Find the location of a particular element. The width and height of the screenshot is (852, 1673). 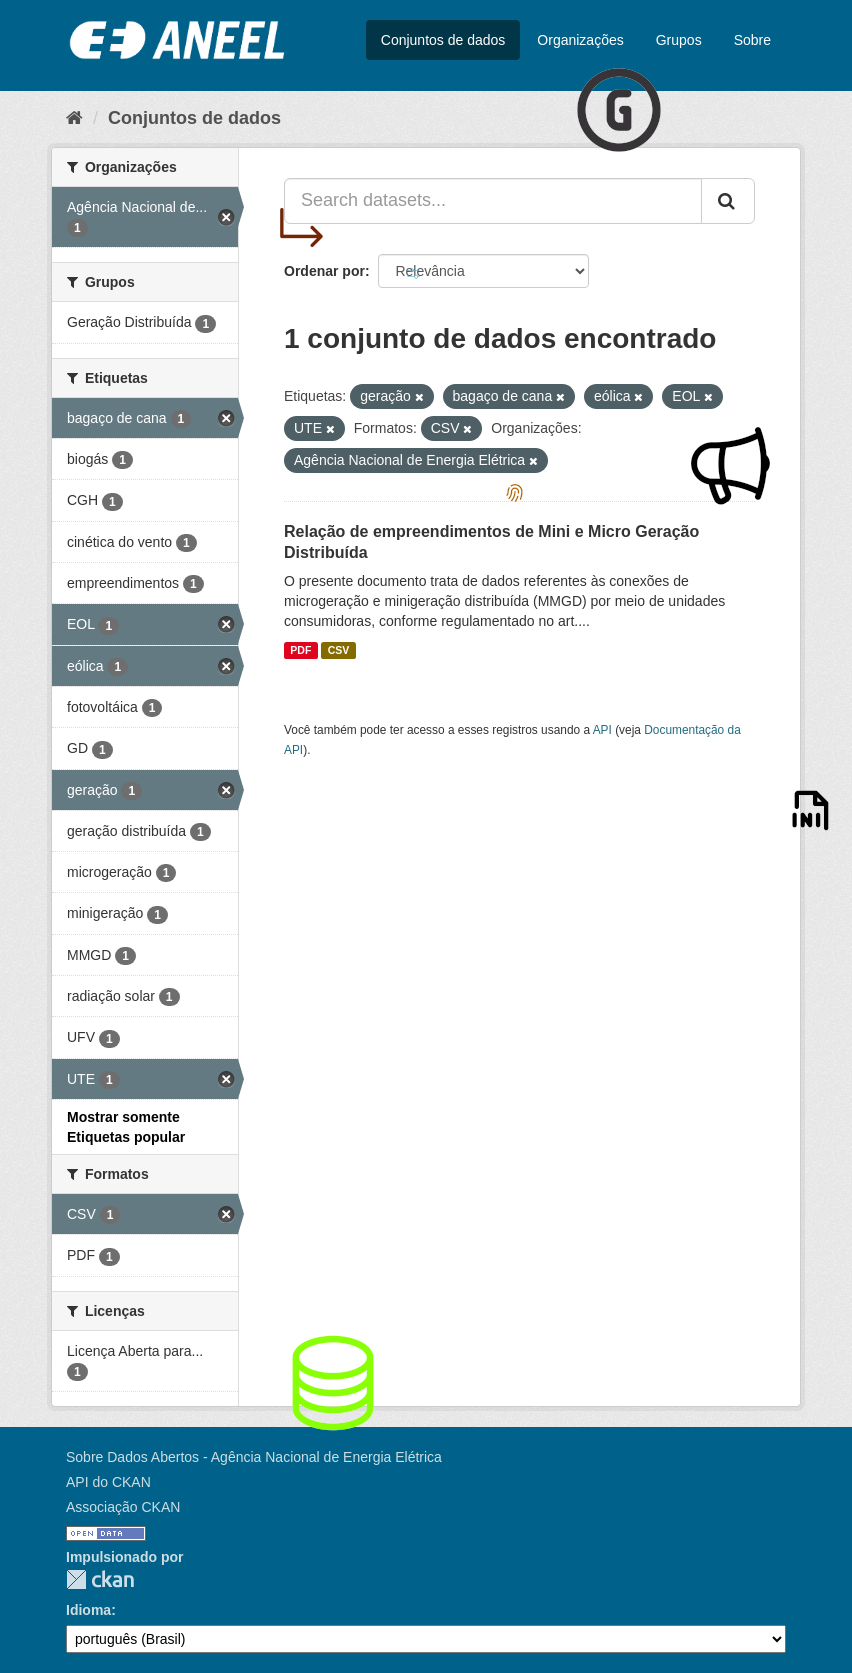

adjust settings or preferences is located at coordinates (413, 273).